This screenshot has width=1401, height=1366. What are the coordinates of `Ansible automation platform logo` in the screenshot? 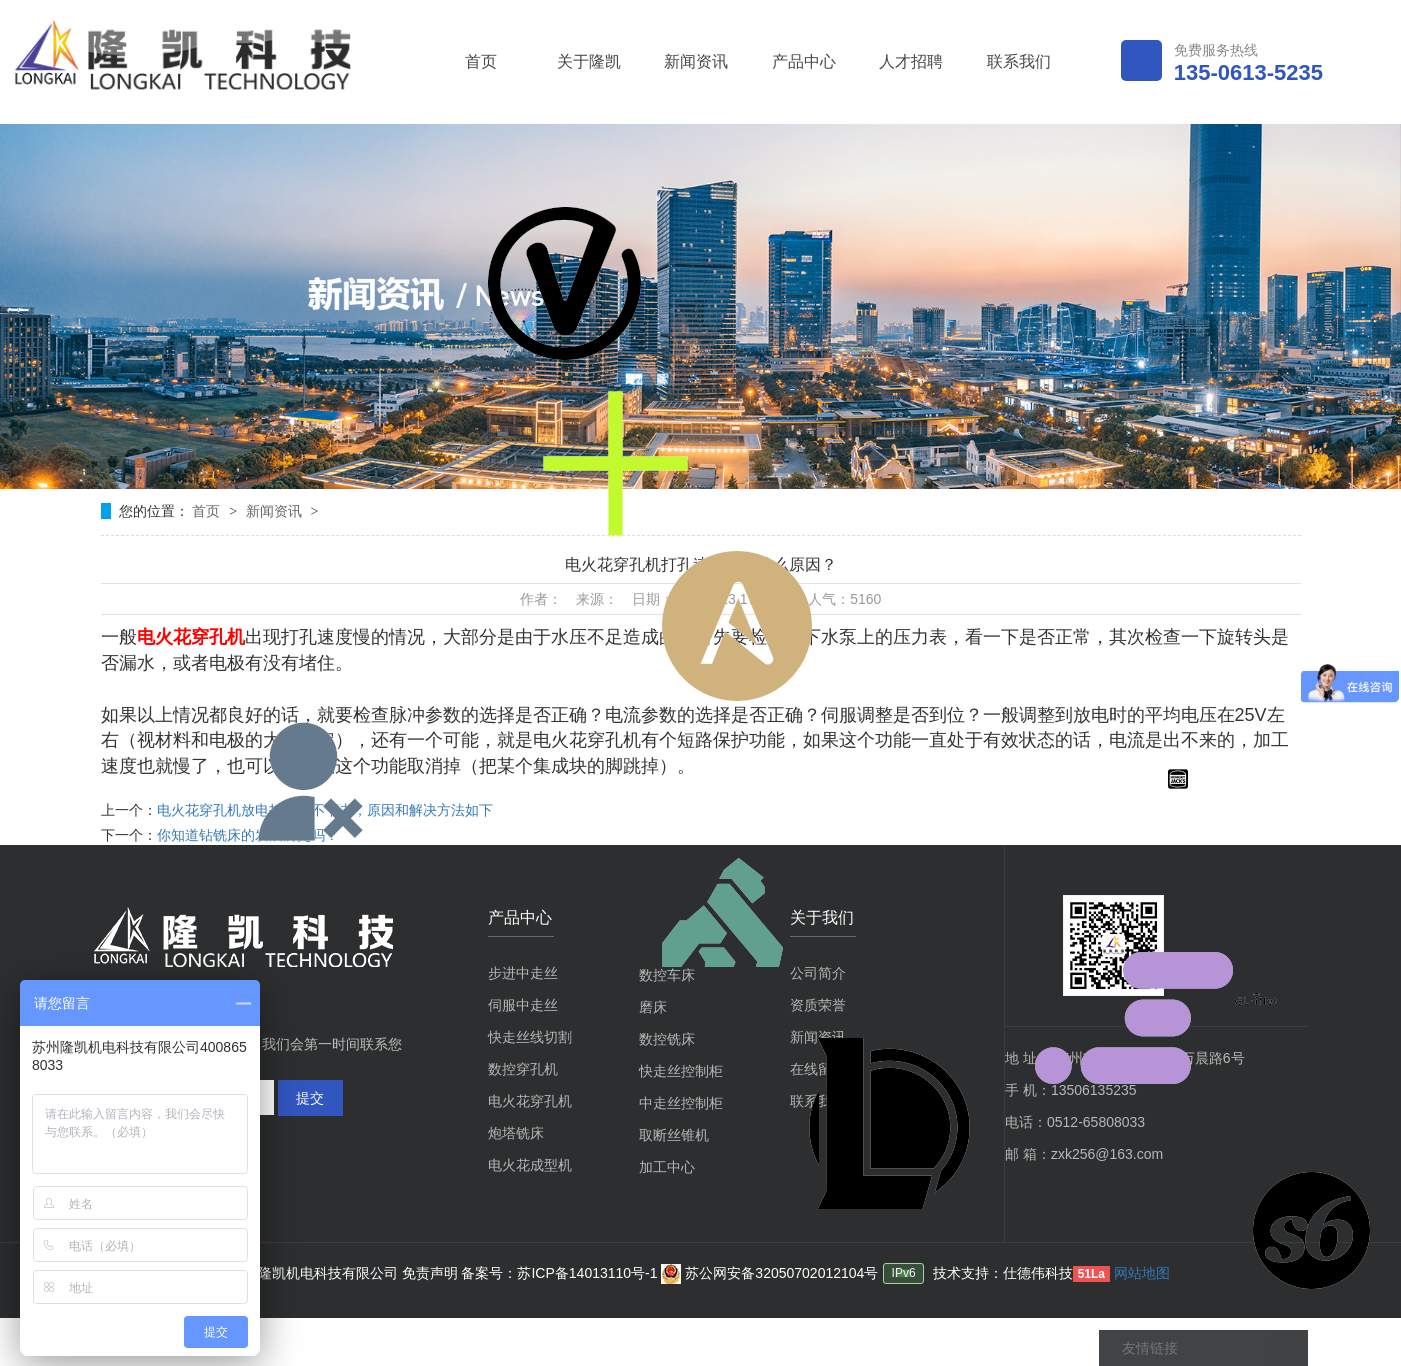 It's located at (737, 626).